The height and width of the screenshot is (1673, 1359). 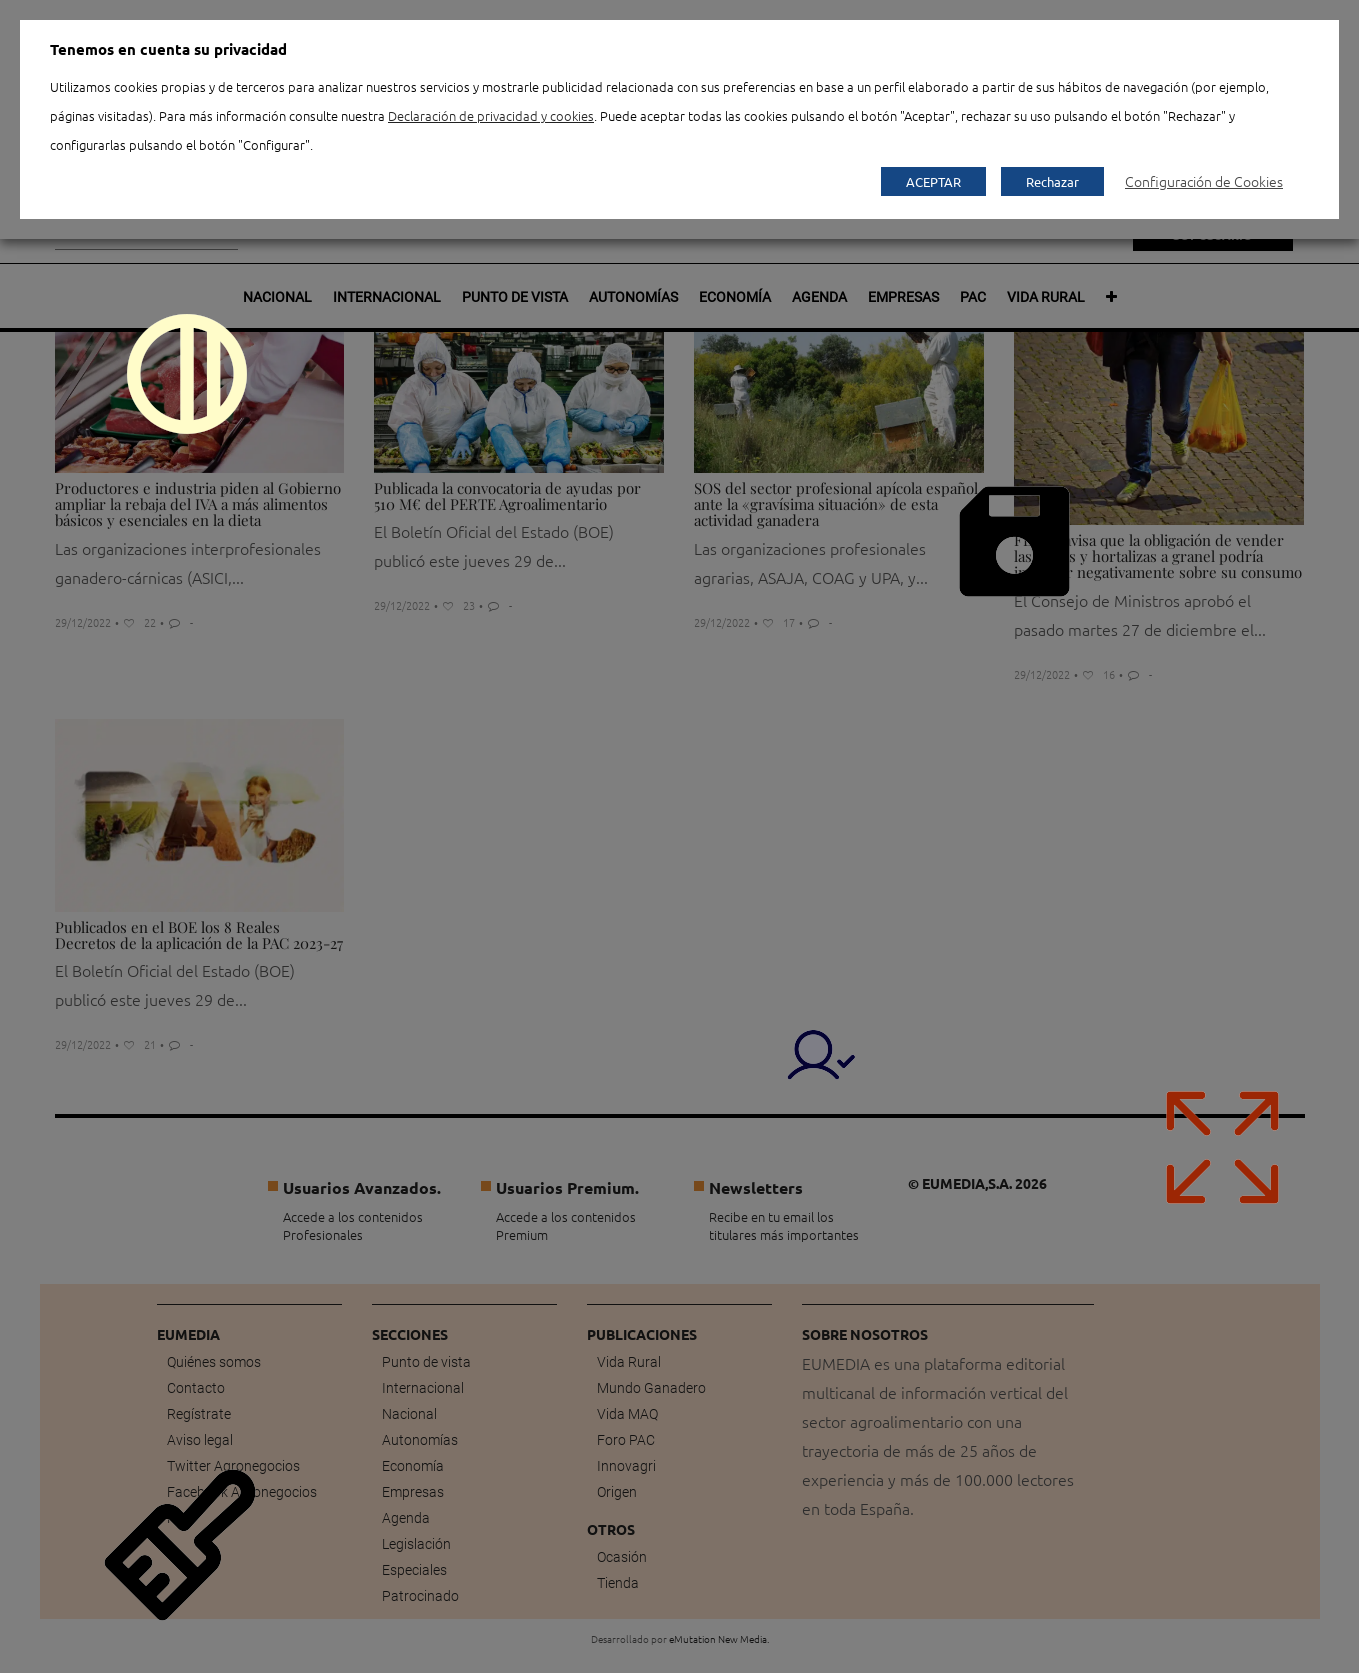 I want to click on toggle between light and dark mode, so click(x=187, y=374).